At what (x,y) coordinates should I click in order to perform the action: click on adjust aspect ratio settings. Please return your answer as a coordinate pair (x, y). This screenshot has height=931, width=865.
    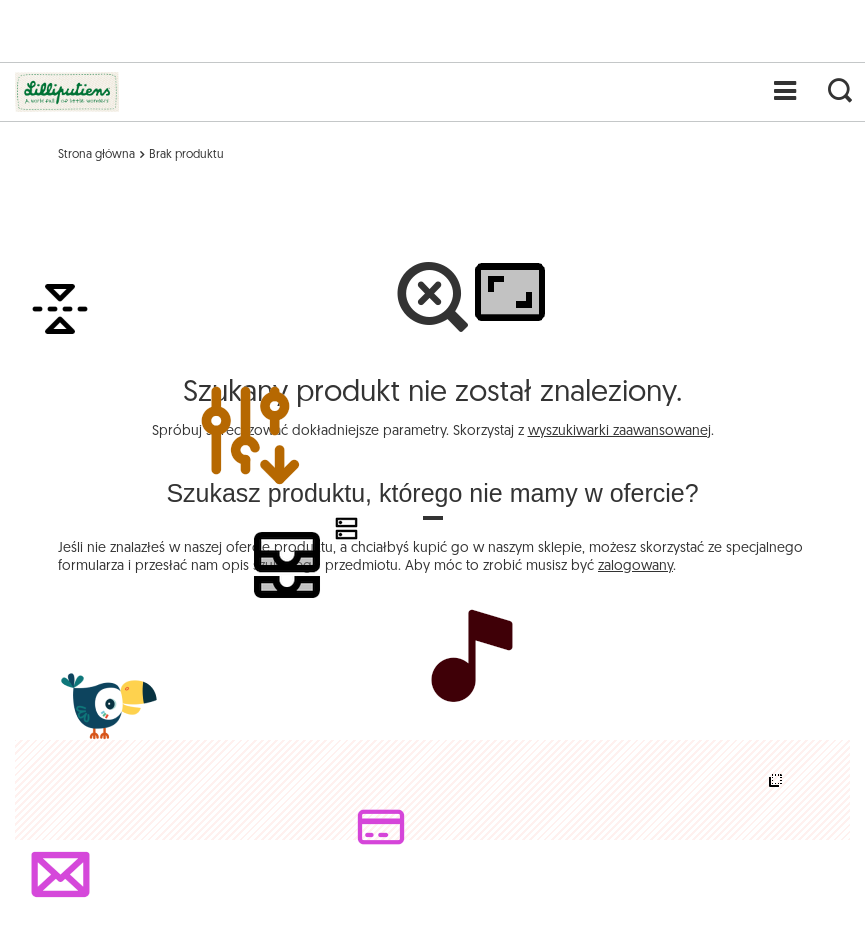
    Looking at the image, I should click on (510, 292).